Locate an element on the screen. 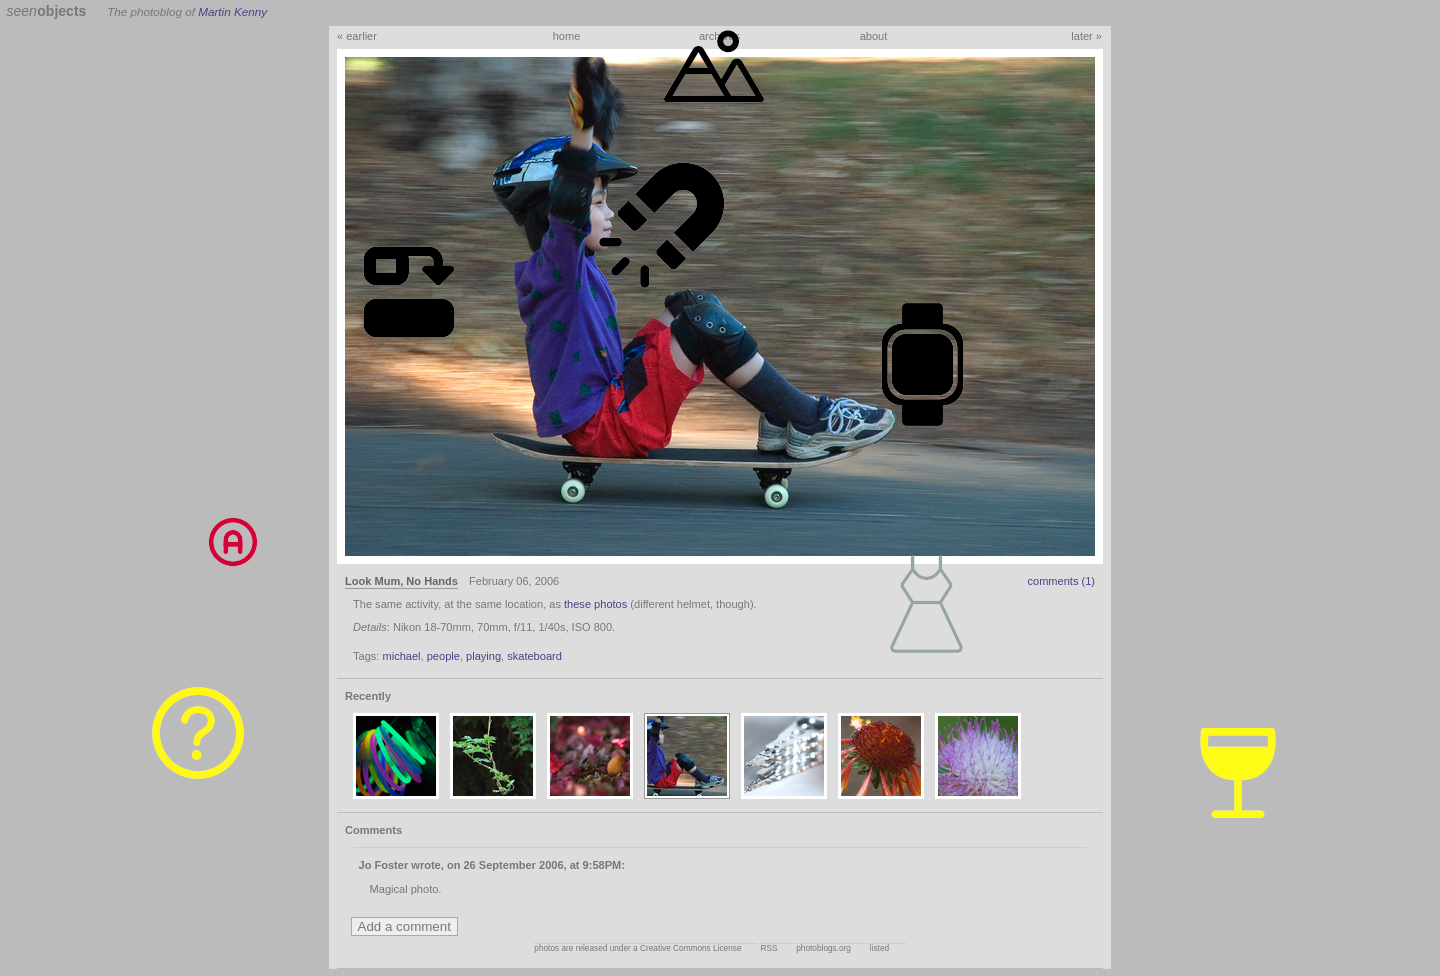  indicates tumble dry at any heat setting is located at coordinates (233, 542).